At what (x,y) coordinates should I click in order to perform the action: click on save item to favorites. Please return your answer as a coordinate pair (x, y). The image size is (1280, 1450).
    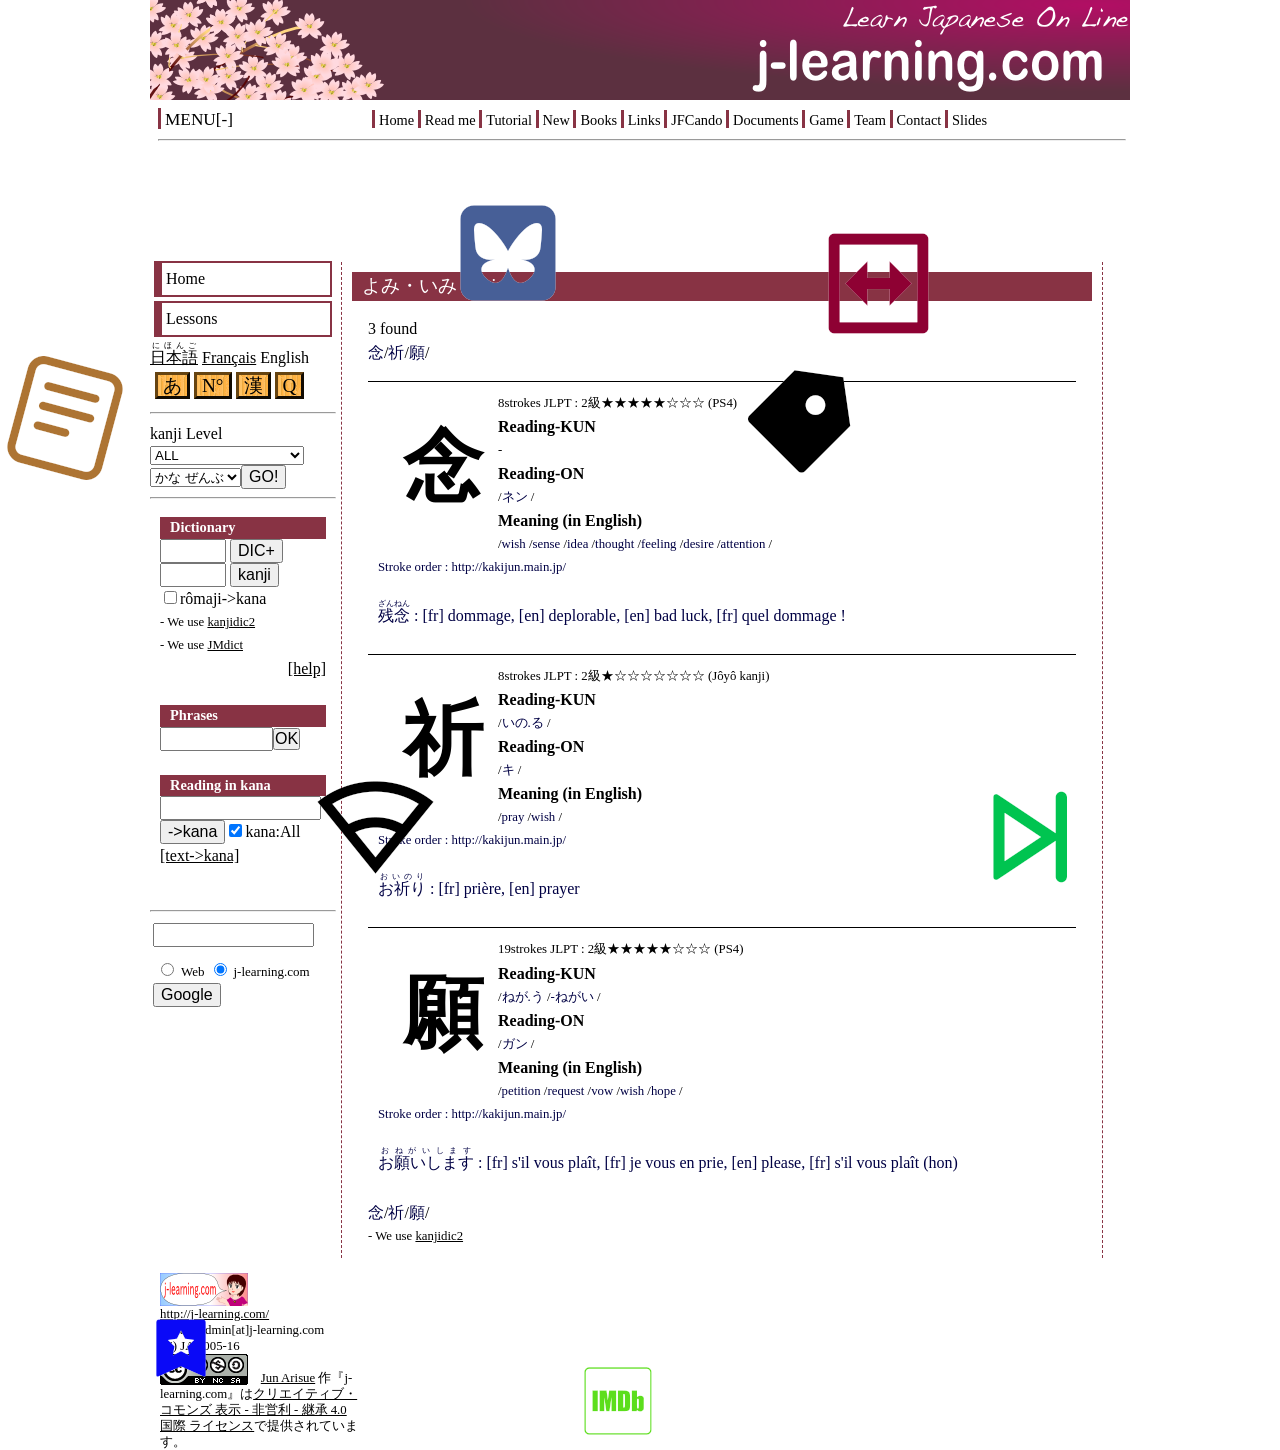
    Looking at the image, I should click on (181, 1347).